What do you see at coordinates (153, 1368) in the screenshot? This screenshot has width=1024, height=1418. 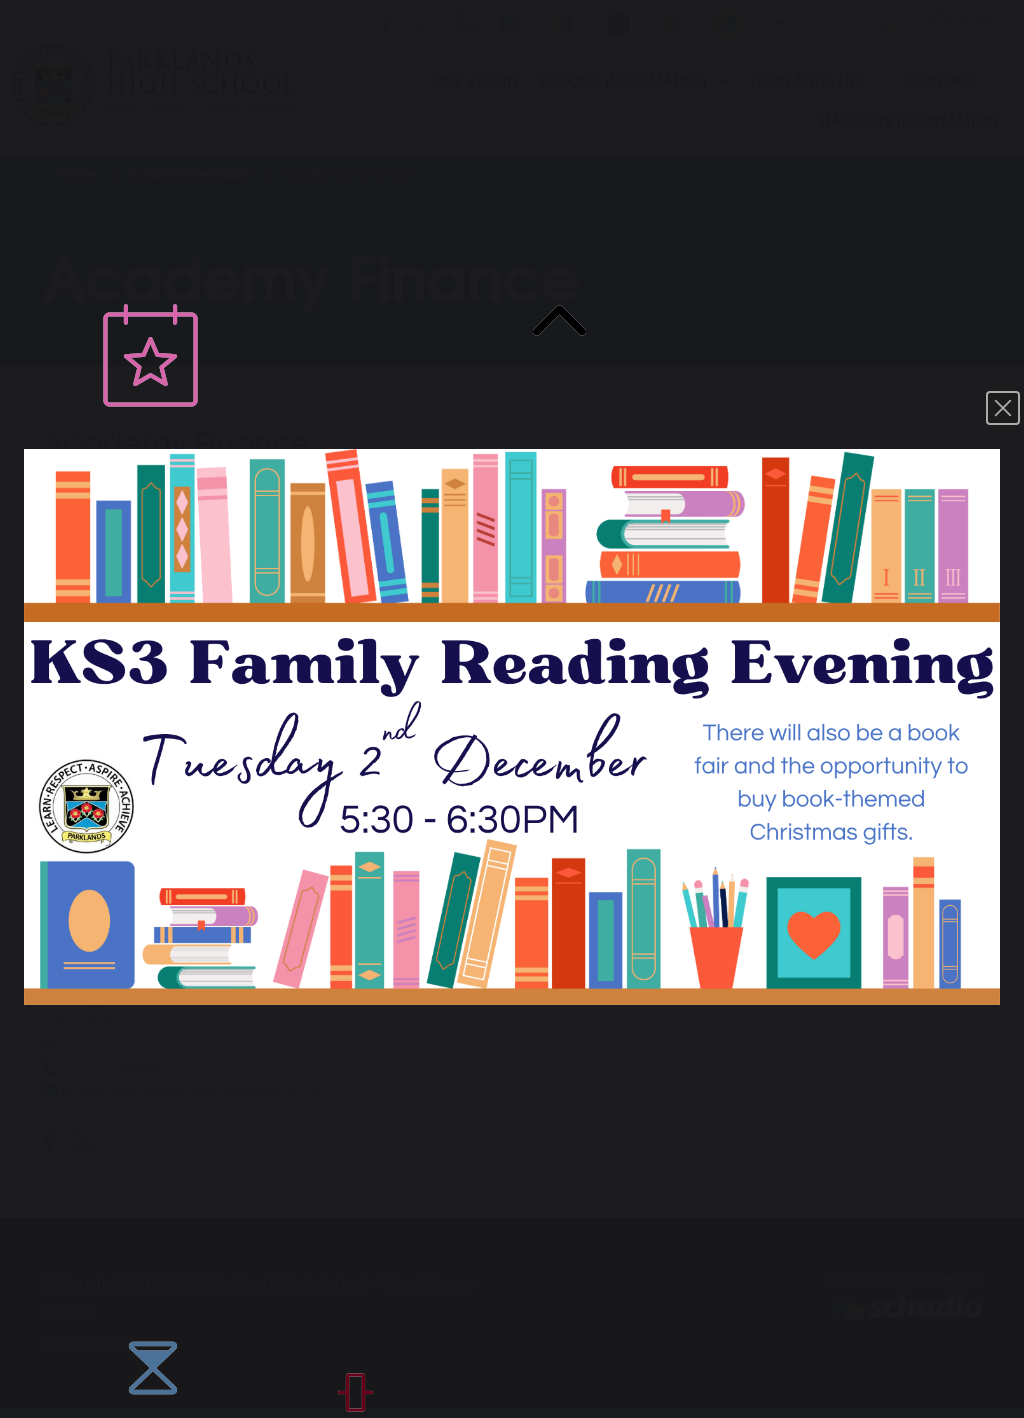 I see `indicates high time remaining` at bounding box center [153, 1368].